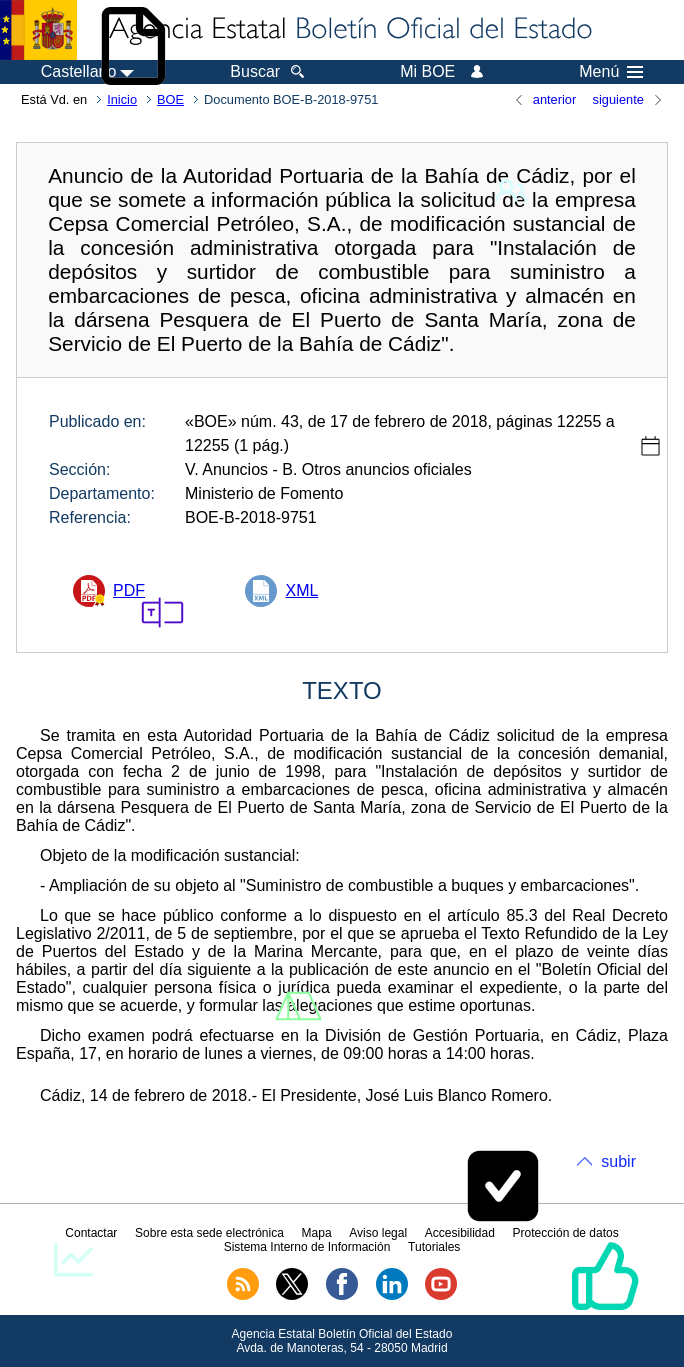  Describe the element at coordinates (298, 1007) in the screenshot. I see `view camping or outdoor locations` at that location.